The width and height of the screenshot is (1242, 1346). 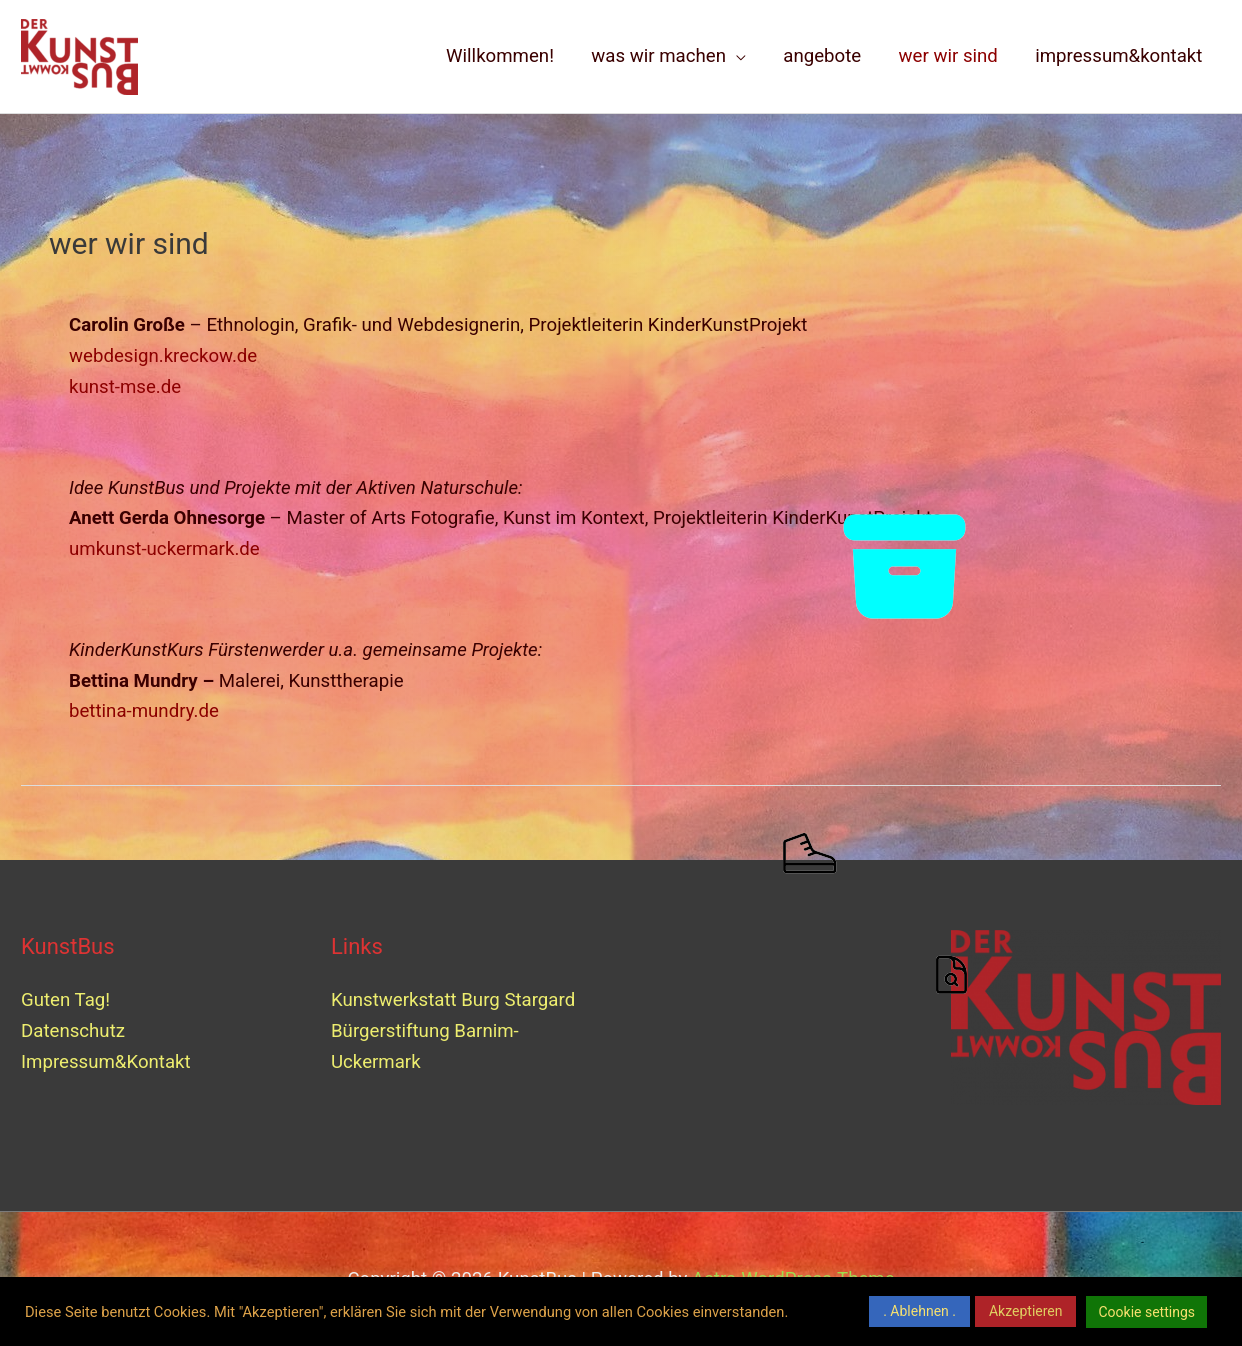 I want to click on archive selected items, so click(x=904, y=566).